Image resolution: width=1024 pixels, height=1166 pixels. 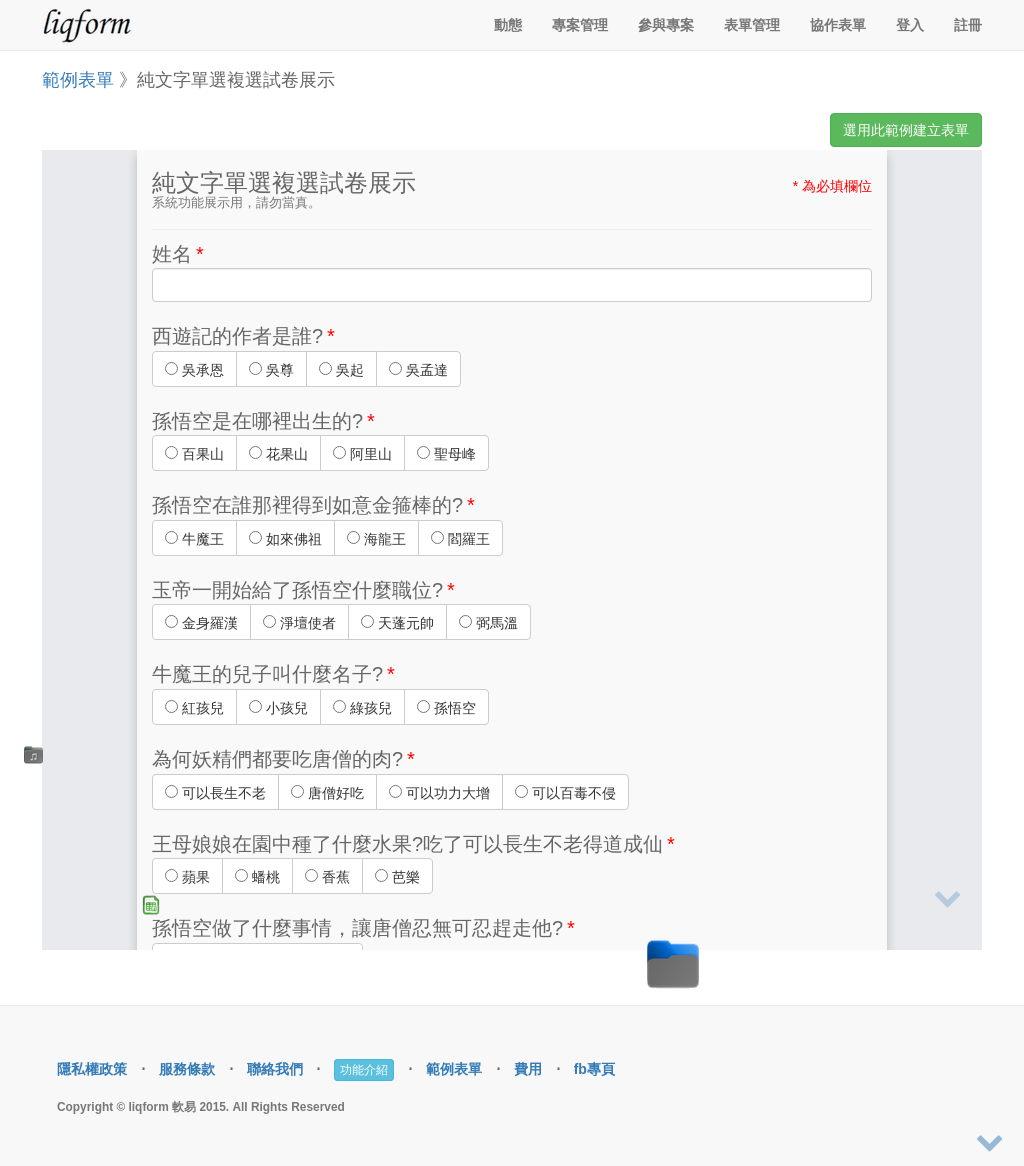 What do you see at coordinates (151, 905) in the screenshot?
I see `open an opendocument spreadsheet file` at bounding box center [151, 905].